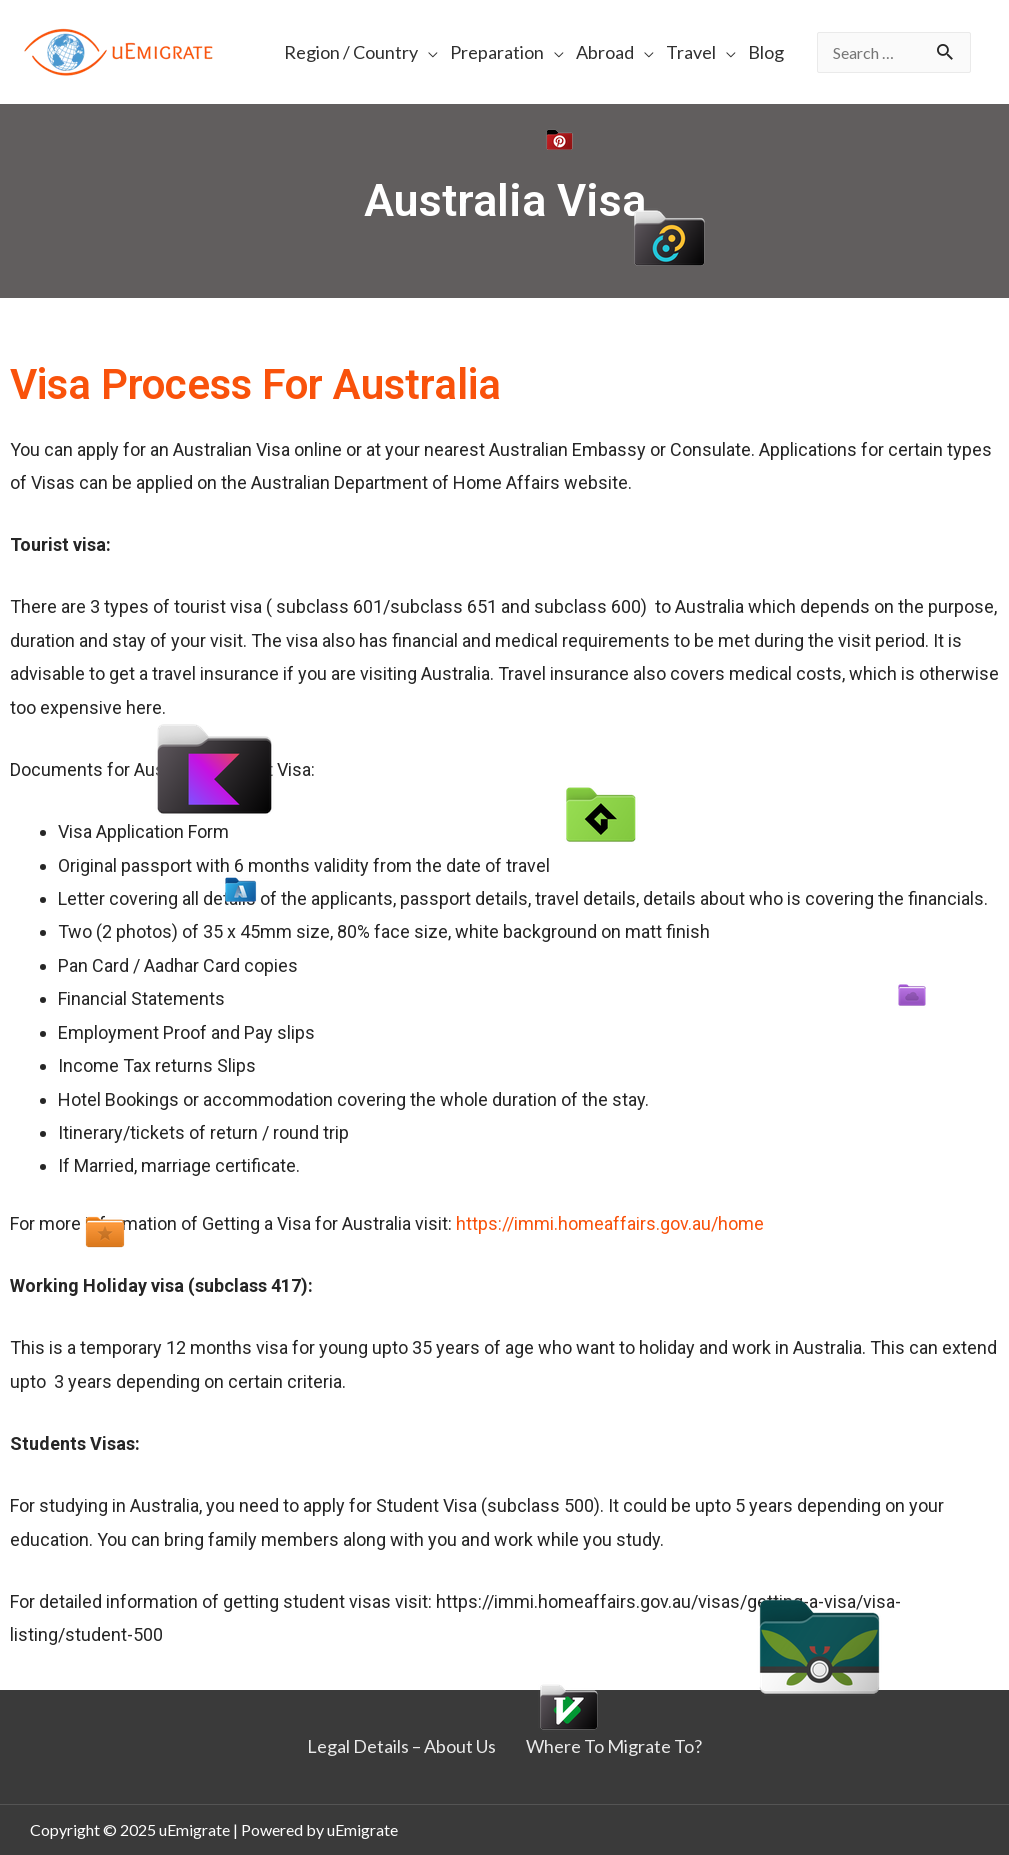 The height and width of the screenshot is (1855, 1009). Describe the element at coordinates (568, 1708) in the screenshot. I see `folder containing vim editor configuration files` at that location.